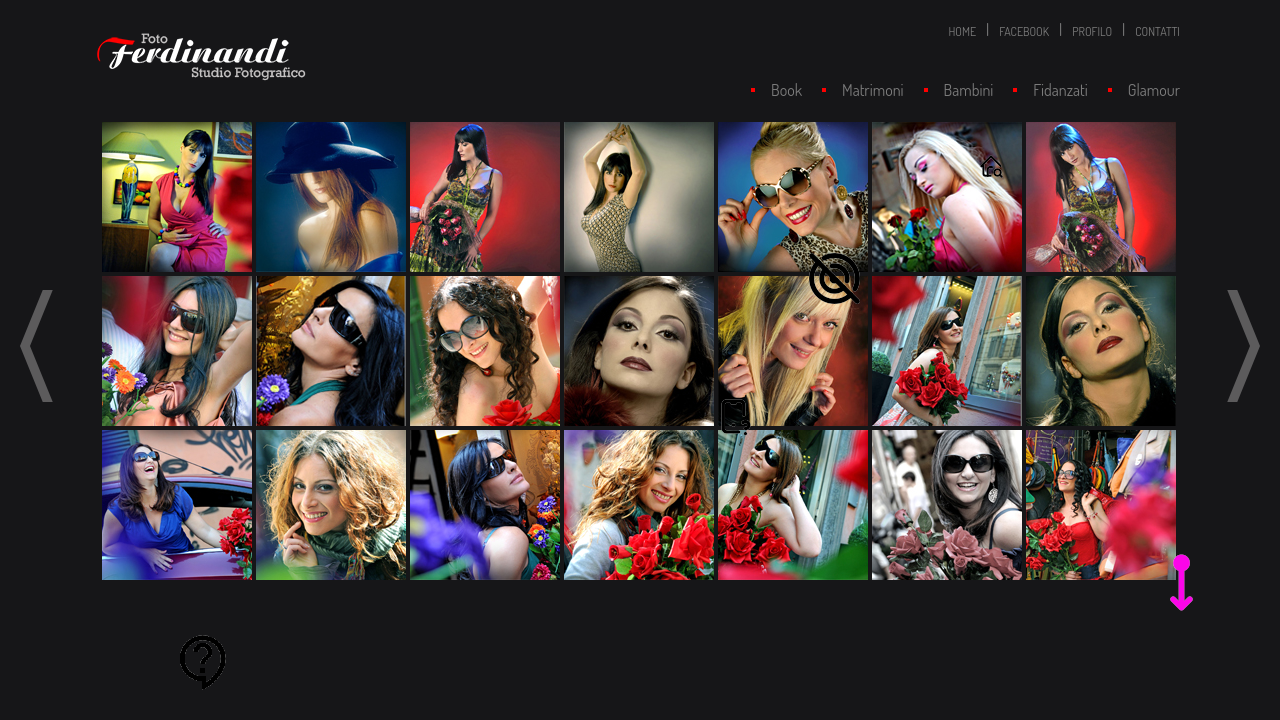  Describe the element at coordinates (204, 662) in the screenshot. I see `contact customer support` at that location.